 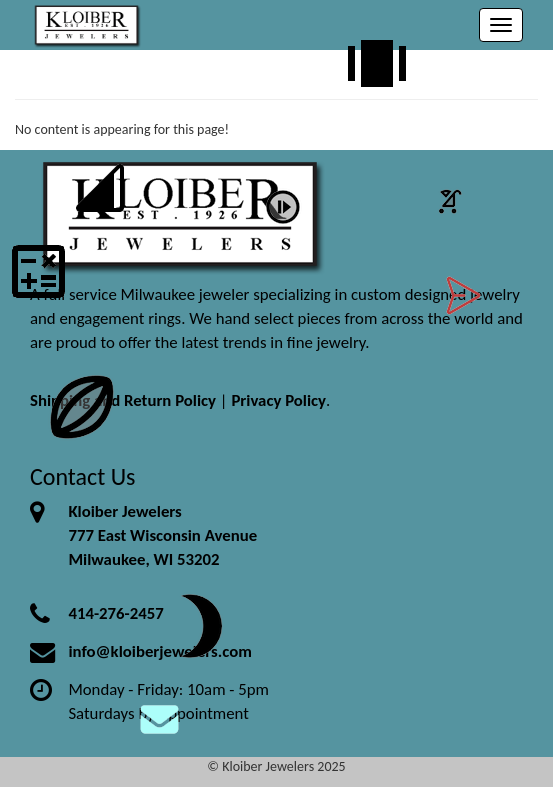 What do you see at coordinates (38, 271) in the screenshot?
I see `open calculator` at bounding box center [38, 271].